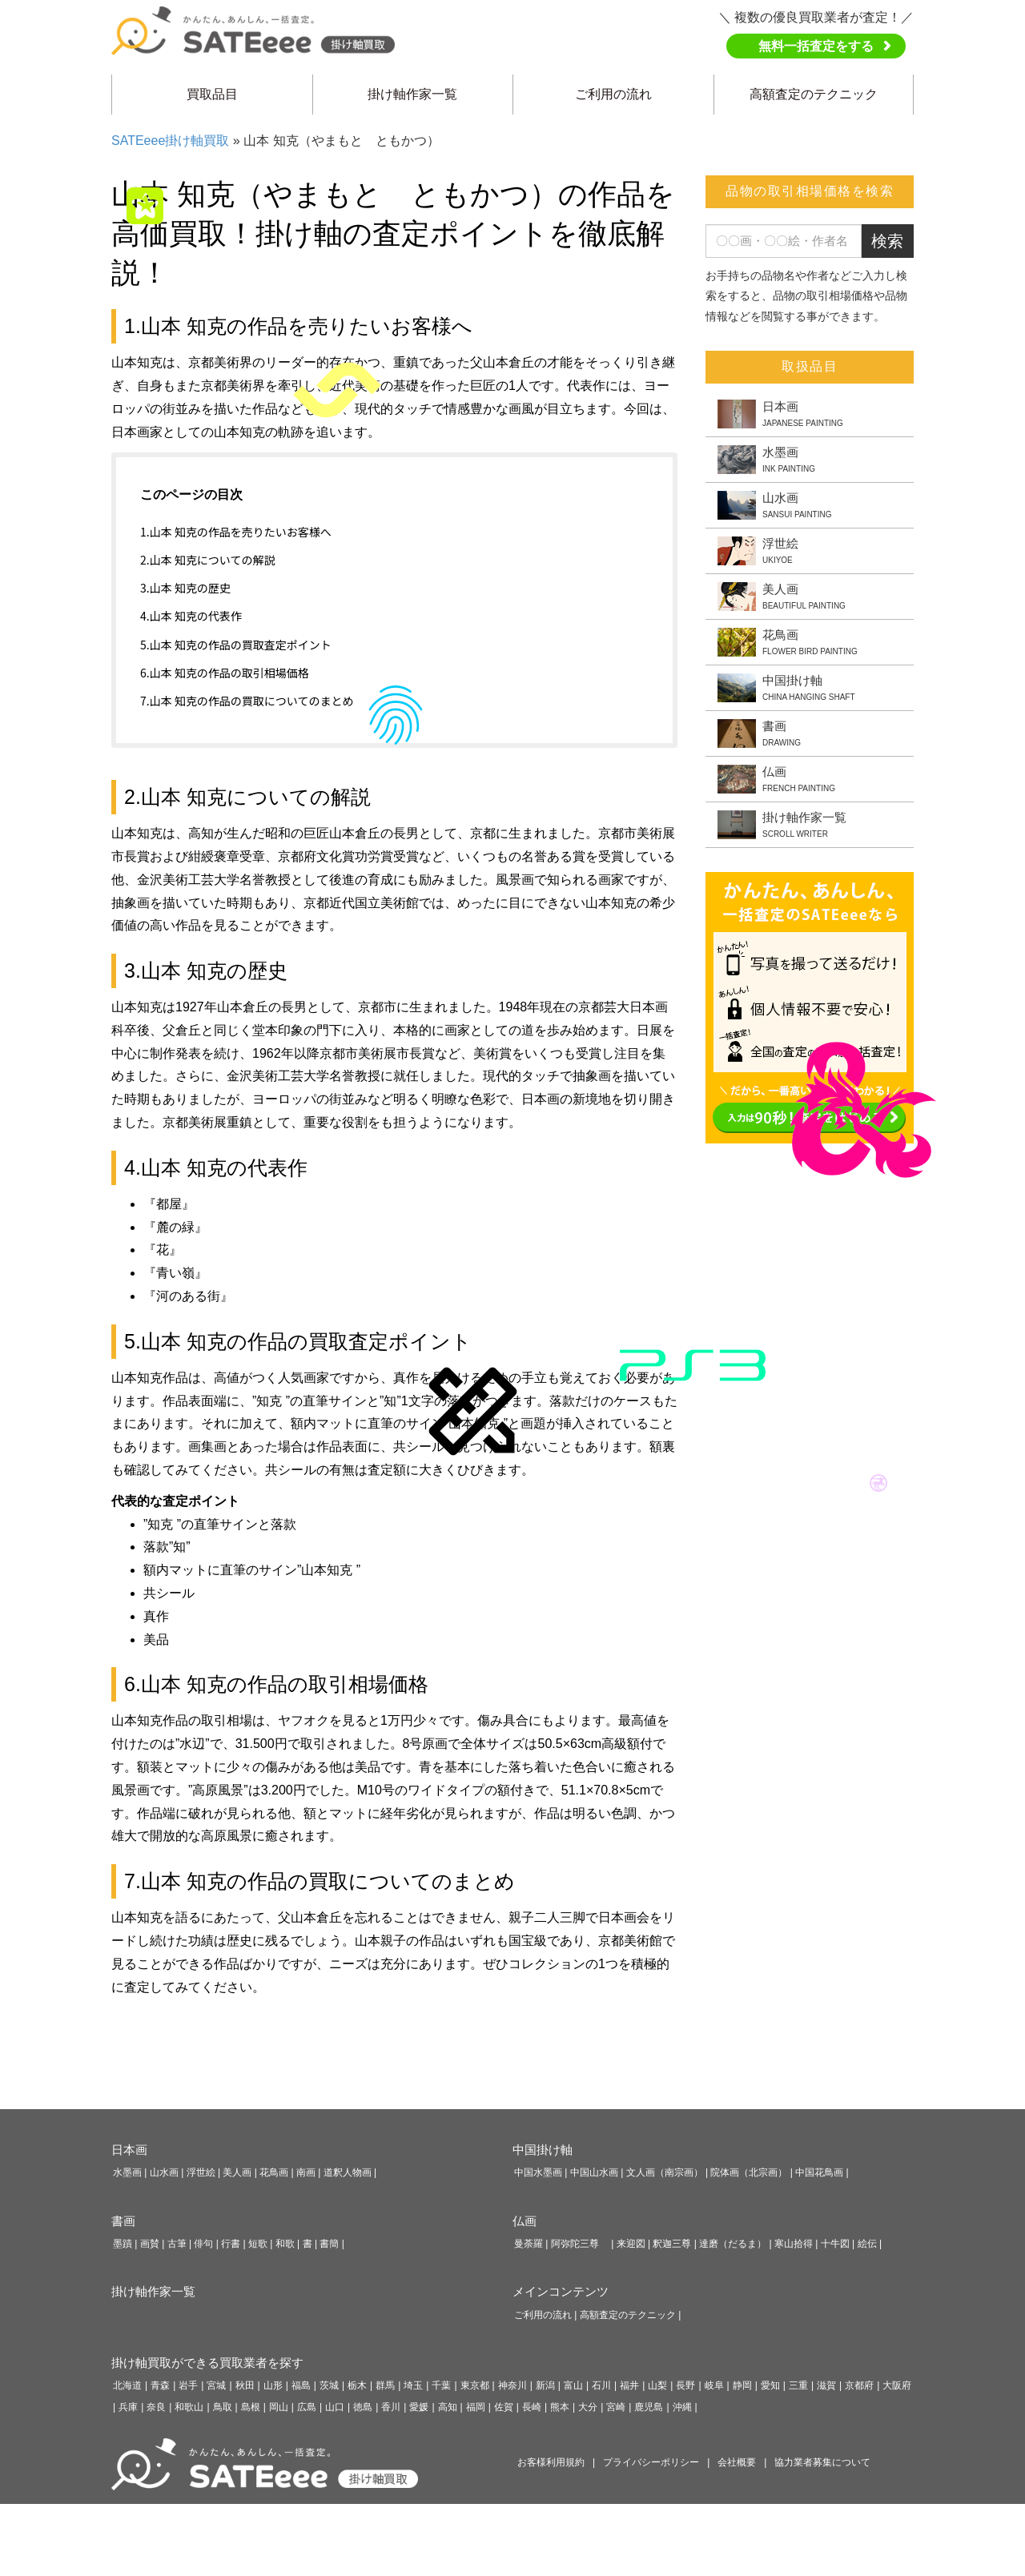  Describe the element at coordinates (145, 206) in the screenshot. I see `open the Twinkly smart lights app` at that location.